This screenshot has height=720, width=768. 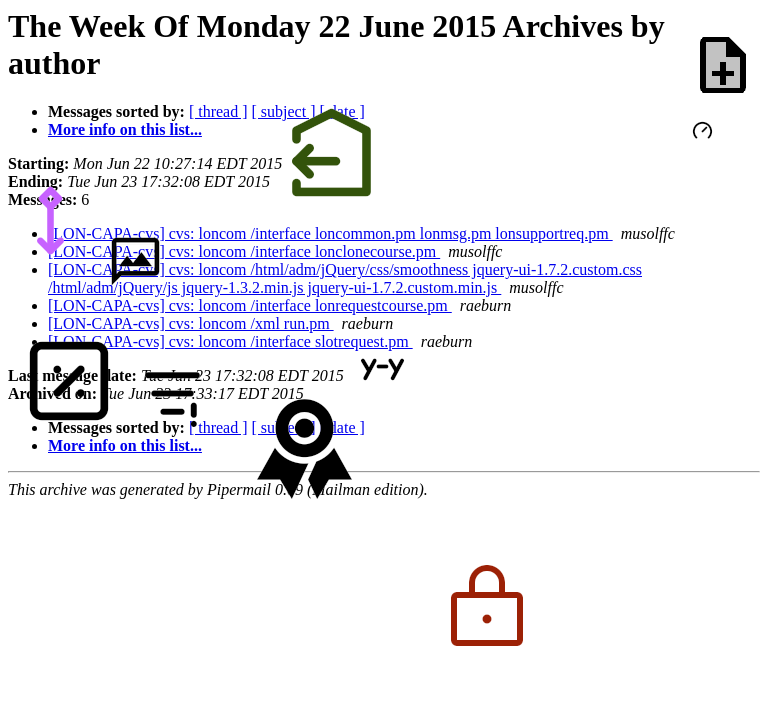 I want to click on transfer data out of home storage, so click(x=331, y=152).